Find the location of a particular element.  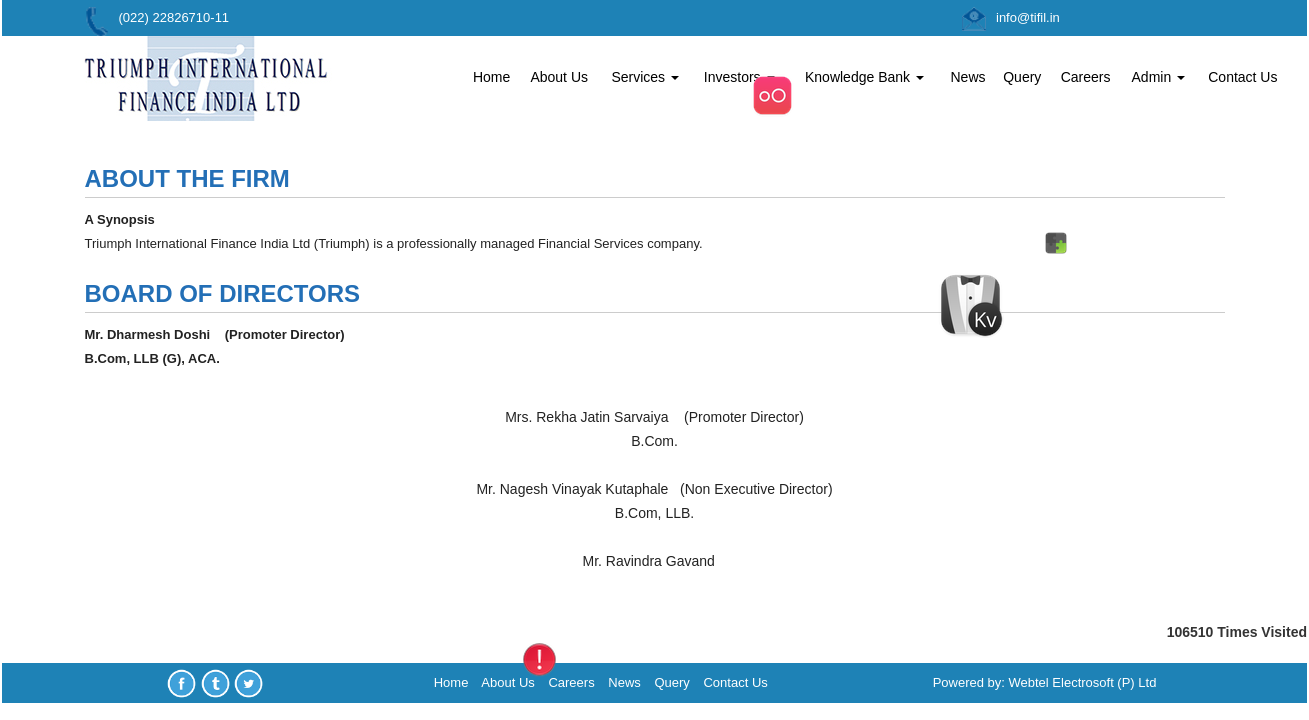

launch genymotion android emulator is located at coordinates (772, 95).